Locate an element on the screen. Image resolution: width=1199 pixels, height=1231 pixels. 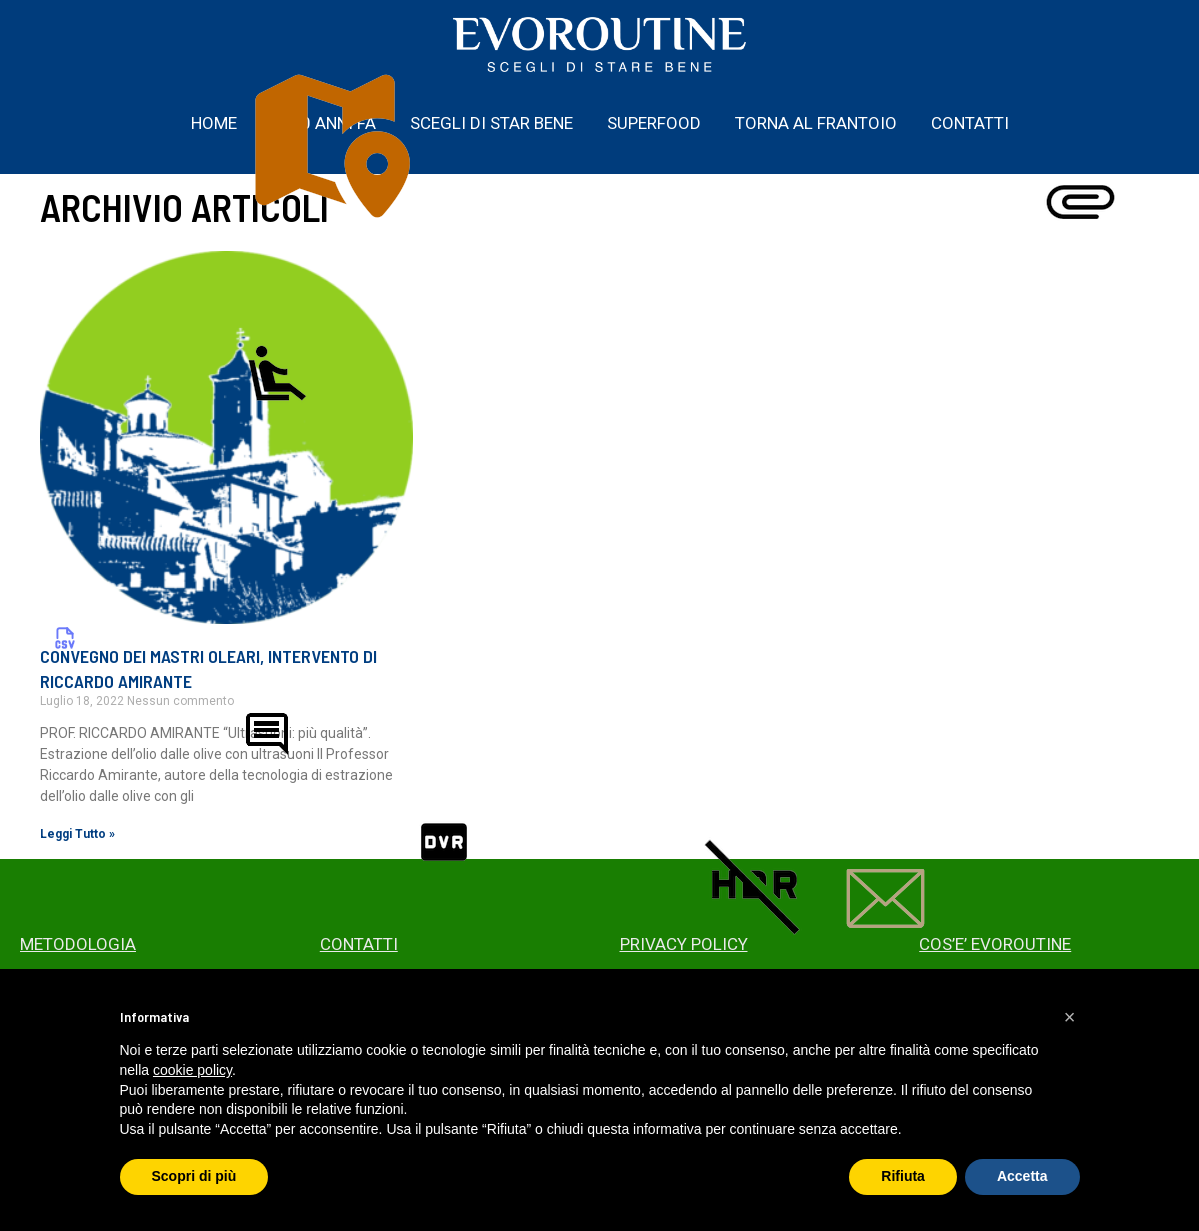
disable HDR mode in camera settings is located at coordinates (754, 884).